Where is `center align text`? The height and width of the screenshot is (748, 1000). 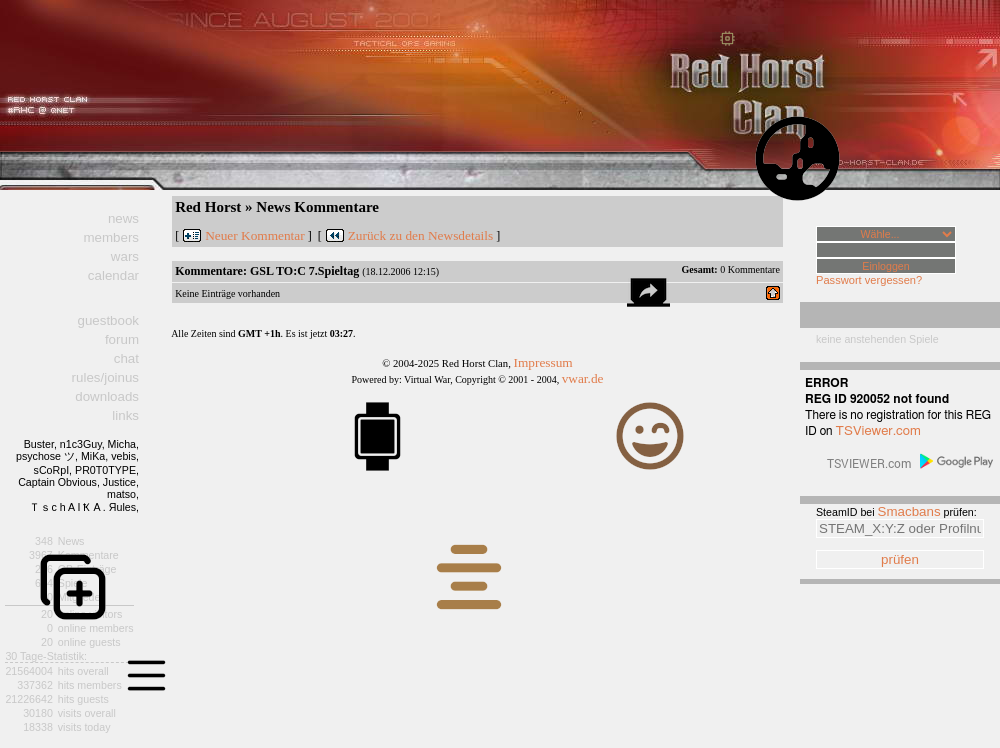
center align text is located at coordinates (469, 577).